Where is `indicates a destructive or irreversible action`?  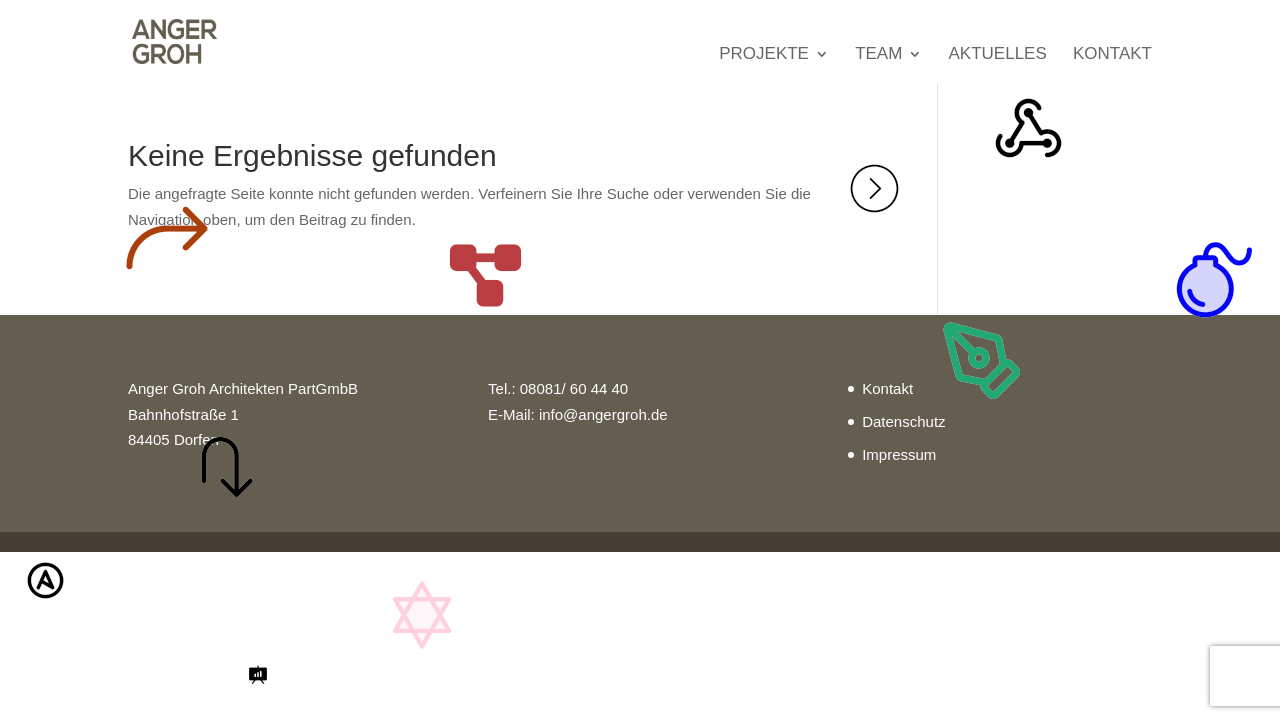
indicates a destructive or irreversible action is located at coordinates (1210, 278).